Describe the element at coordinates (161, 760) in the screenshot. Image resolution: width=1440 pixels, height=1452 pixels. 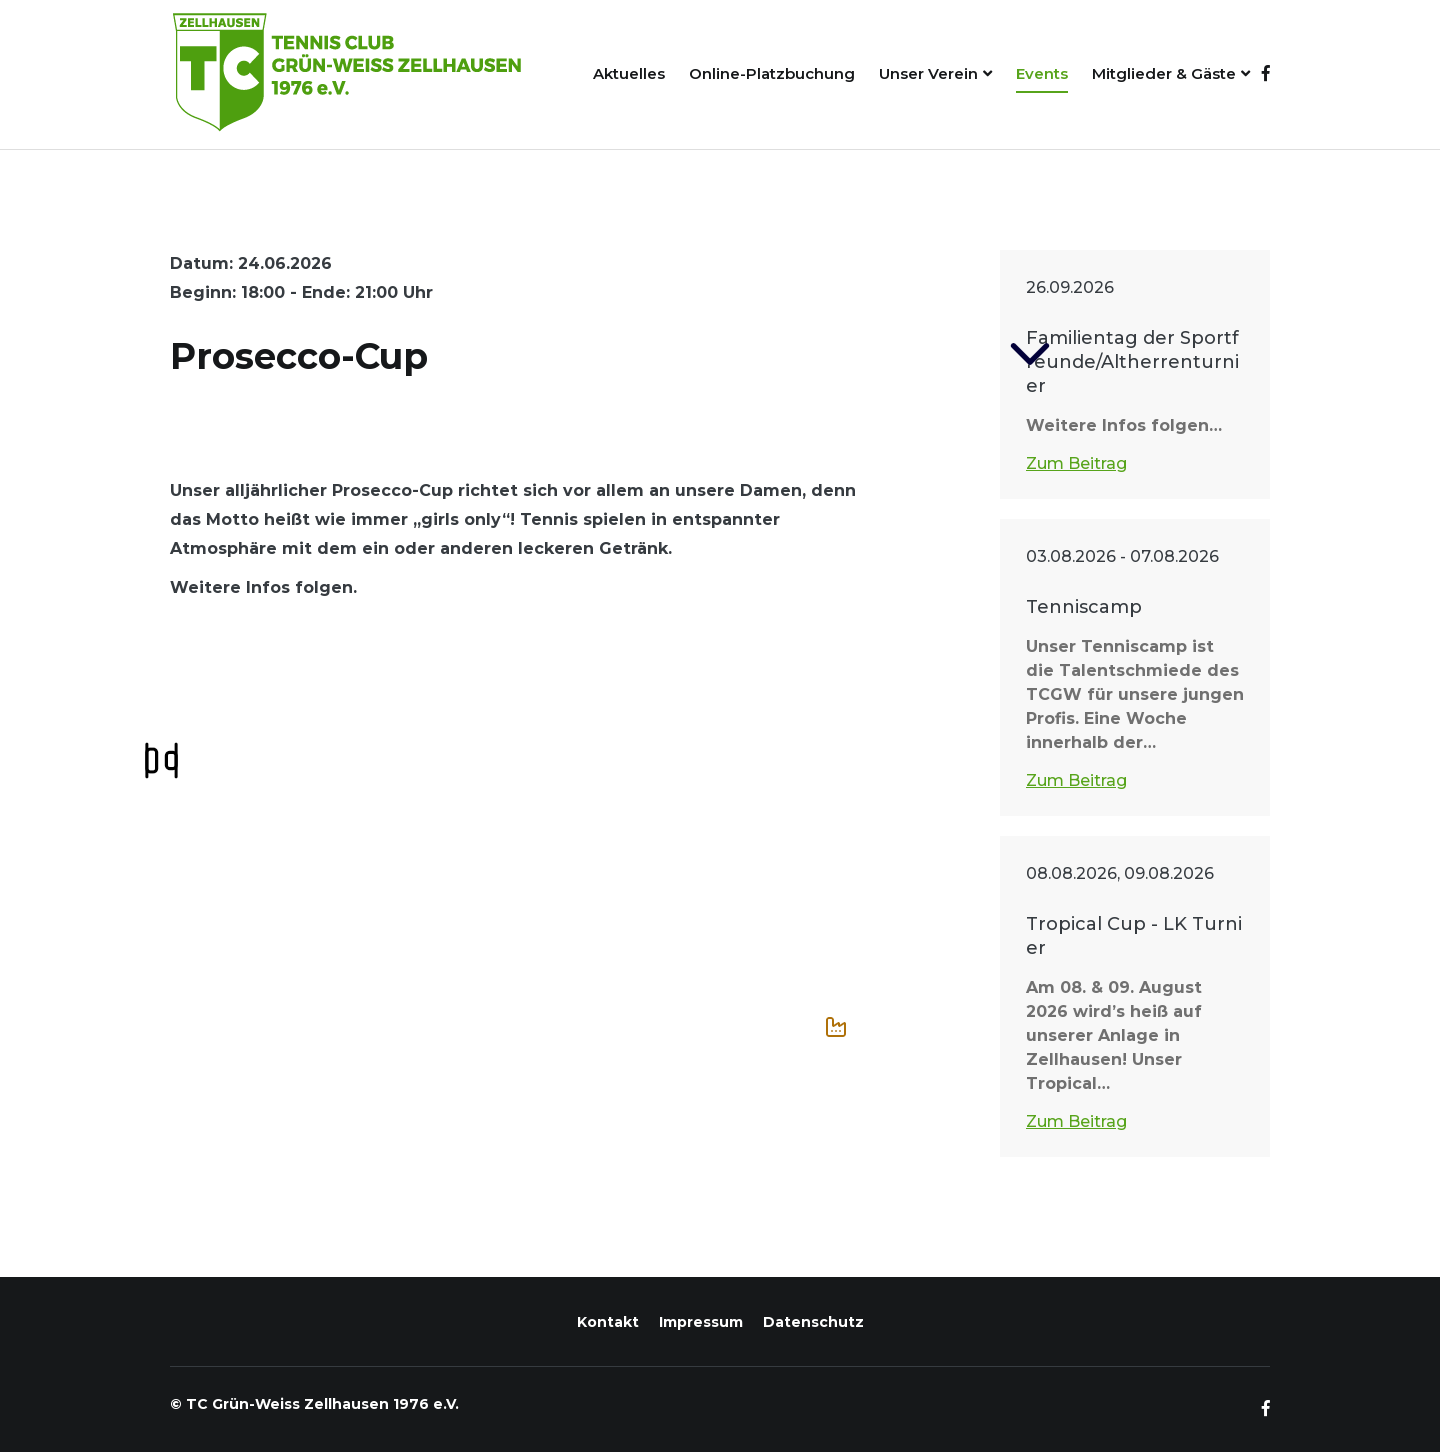
I see `distribute elements with equal horizontal spacing` at that location.